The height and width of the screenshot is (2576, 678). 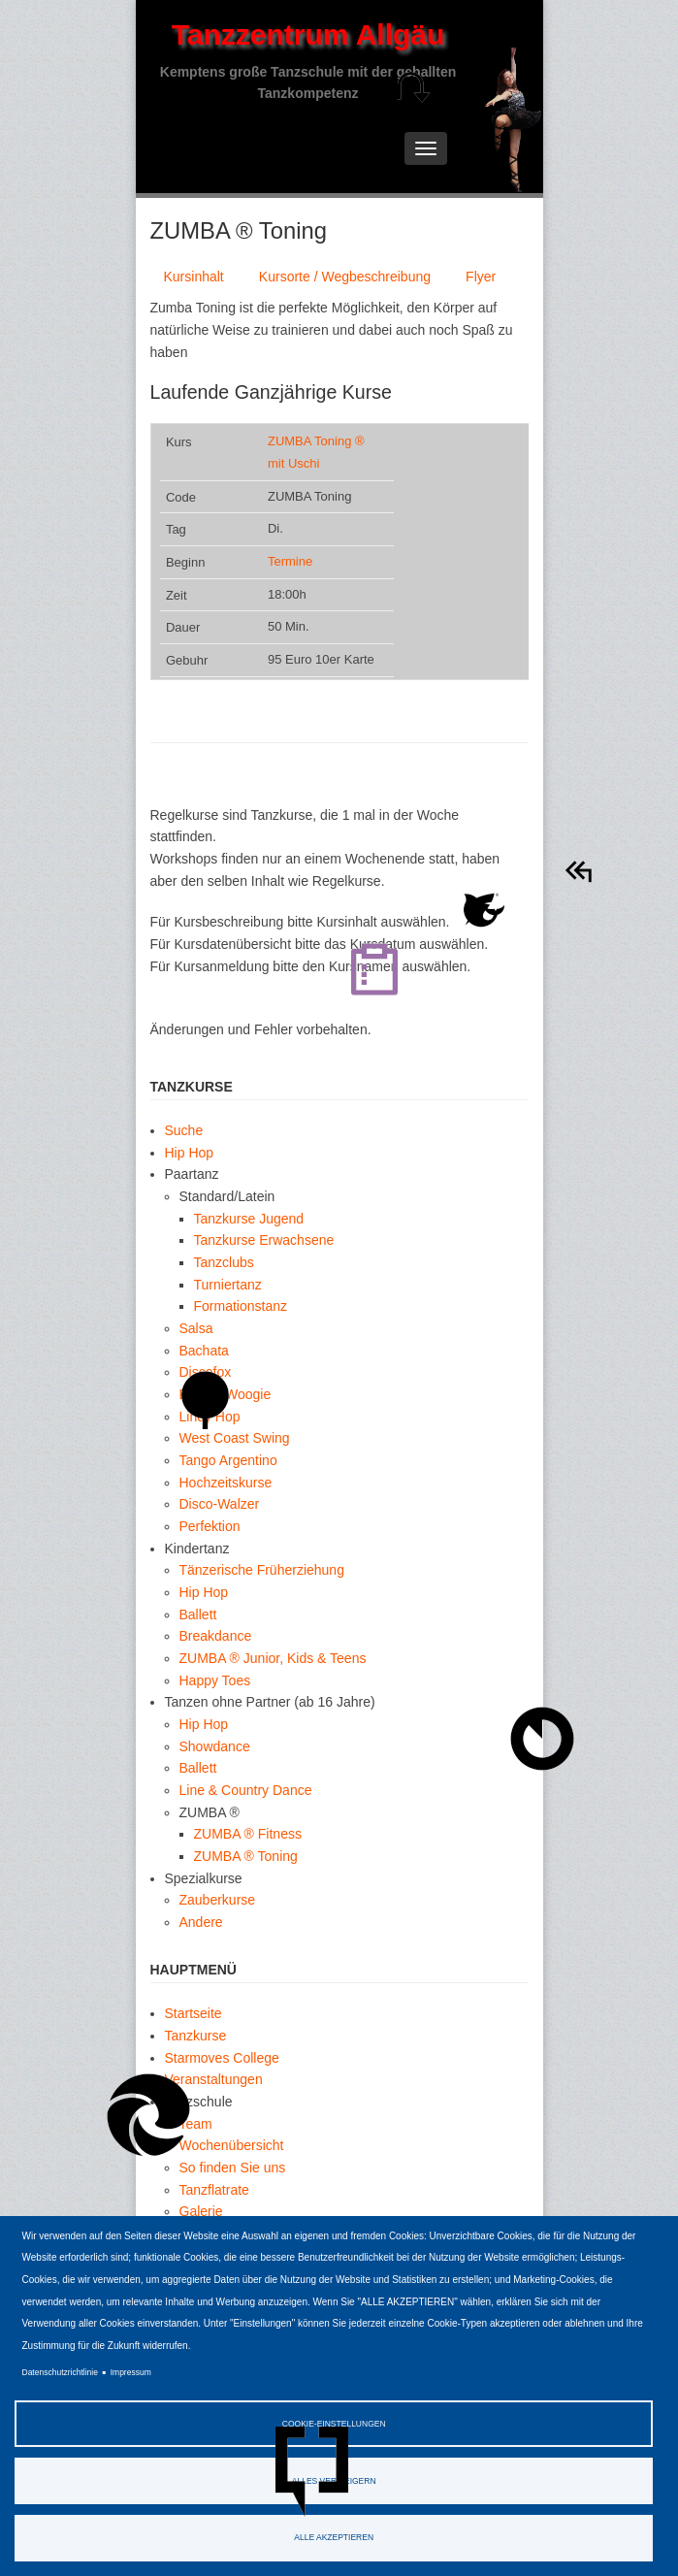 What do you see at coordinates (205, 1397) in the screenshot?
I see `mark a location on the map` at bounding box center [205, 1397].